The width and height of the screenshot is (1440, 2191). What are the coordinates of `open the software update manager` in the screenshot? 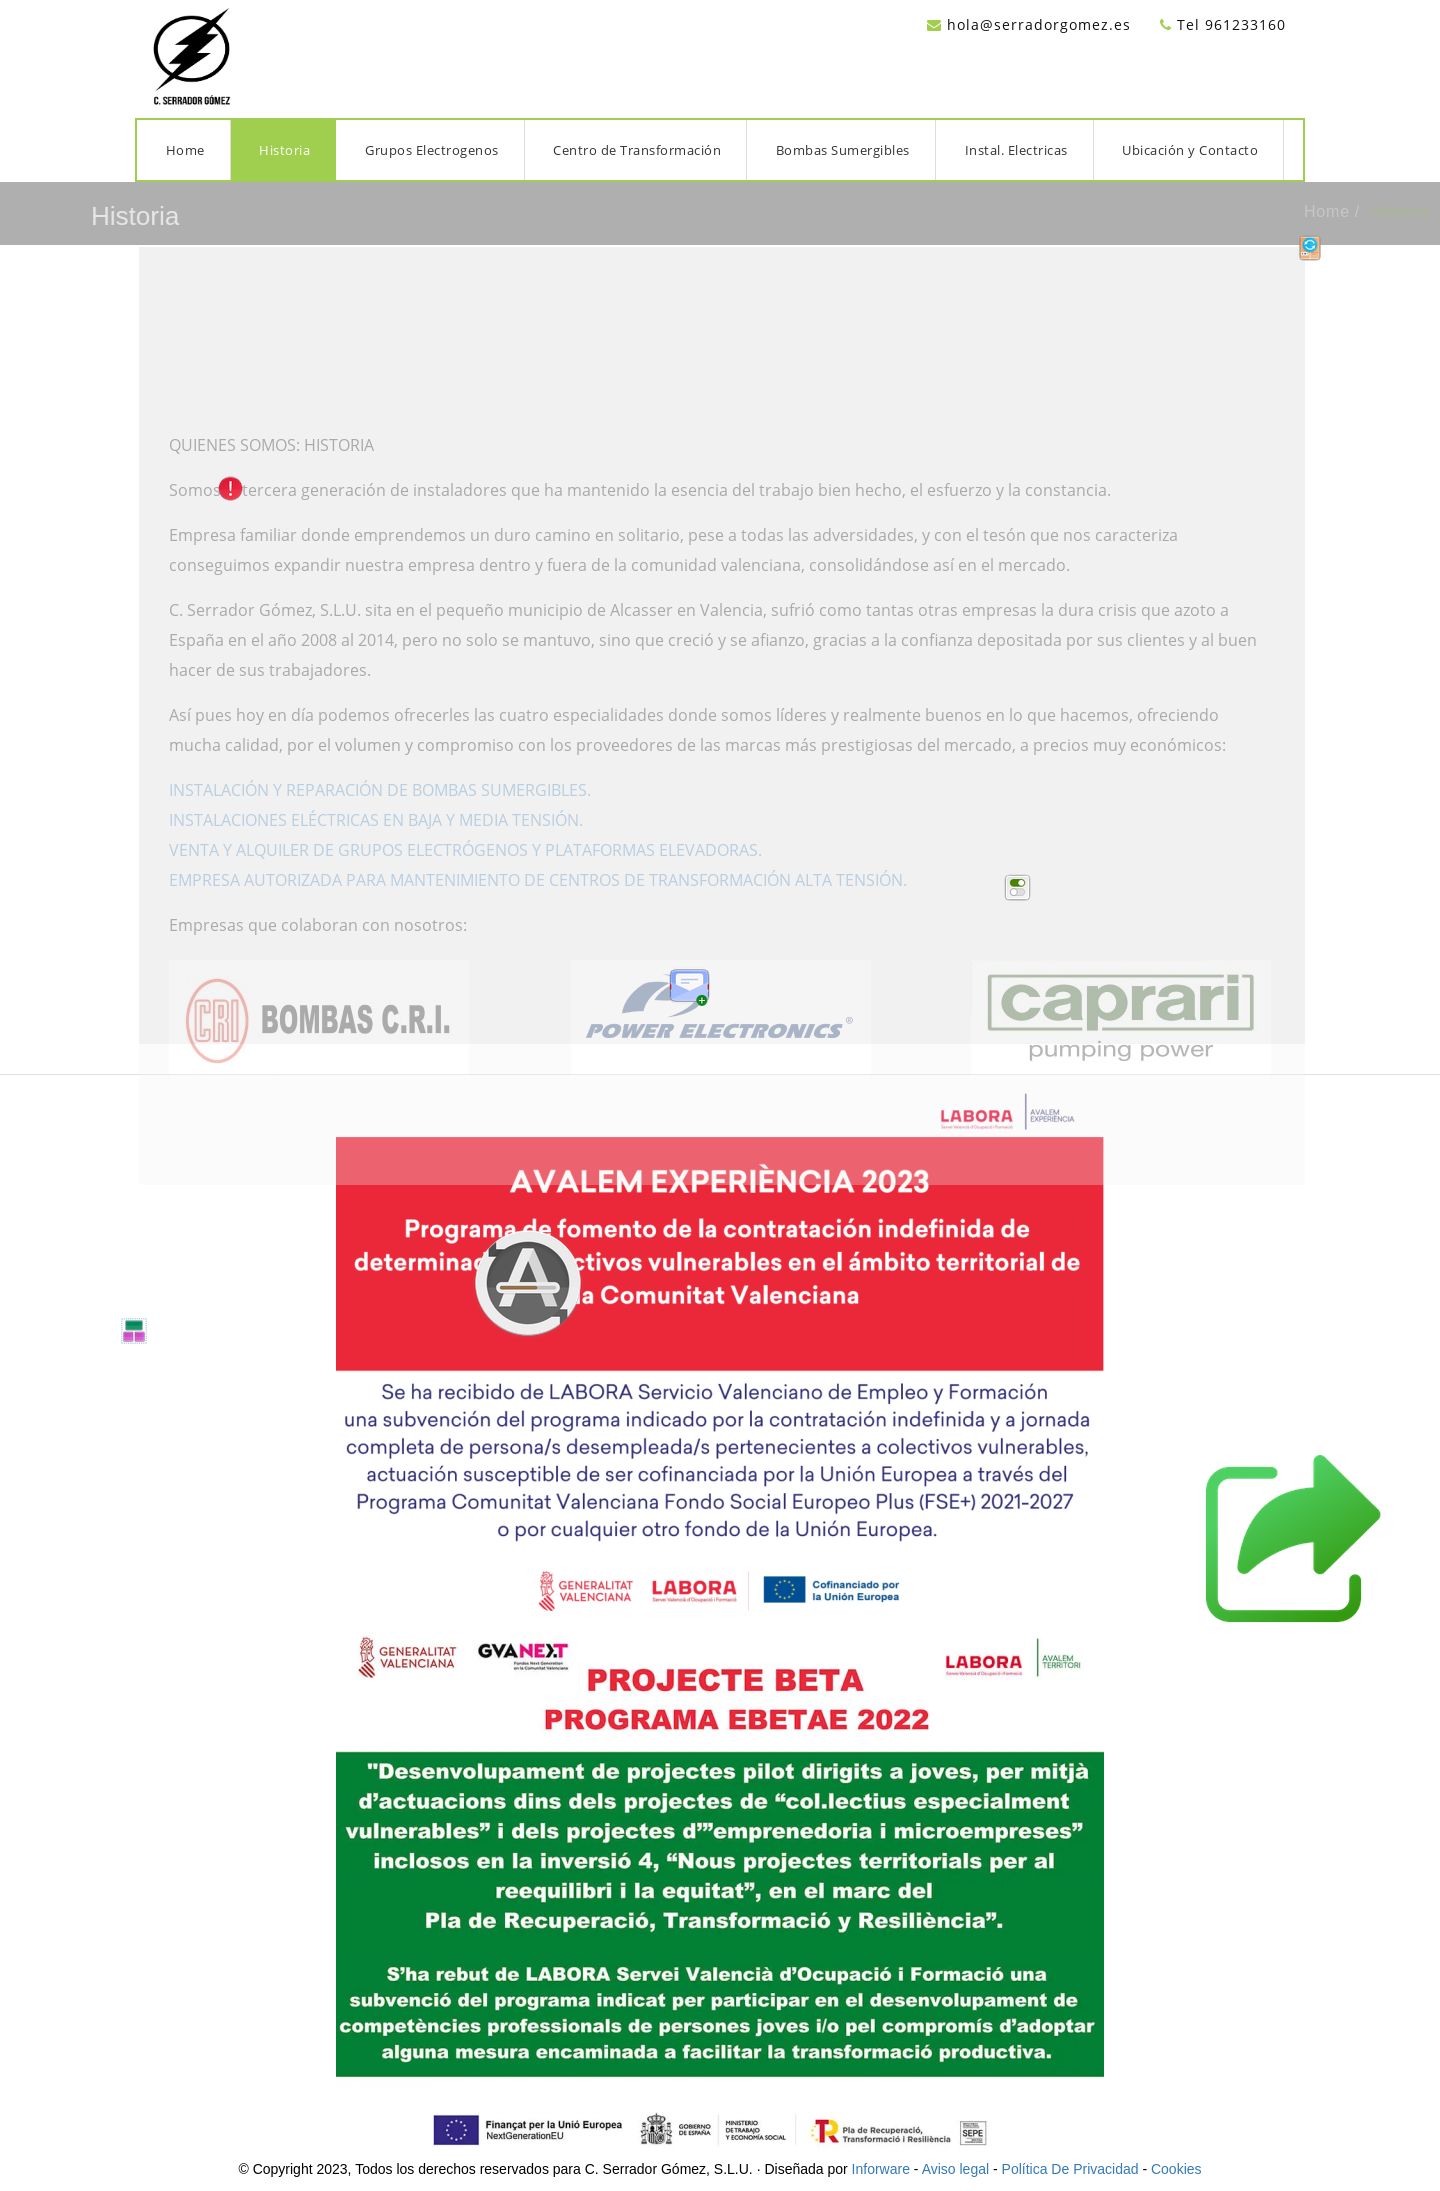 It's located at (528, 1283).